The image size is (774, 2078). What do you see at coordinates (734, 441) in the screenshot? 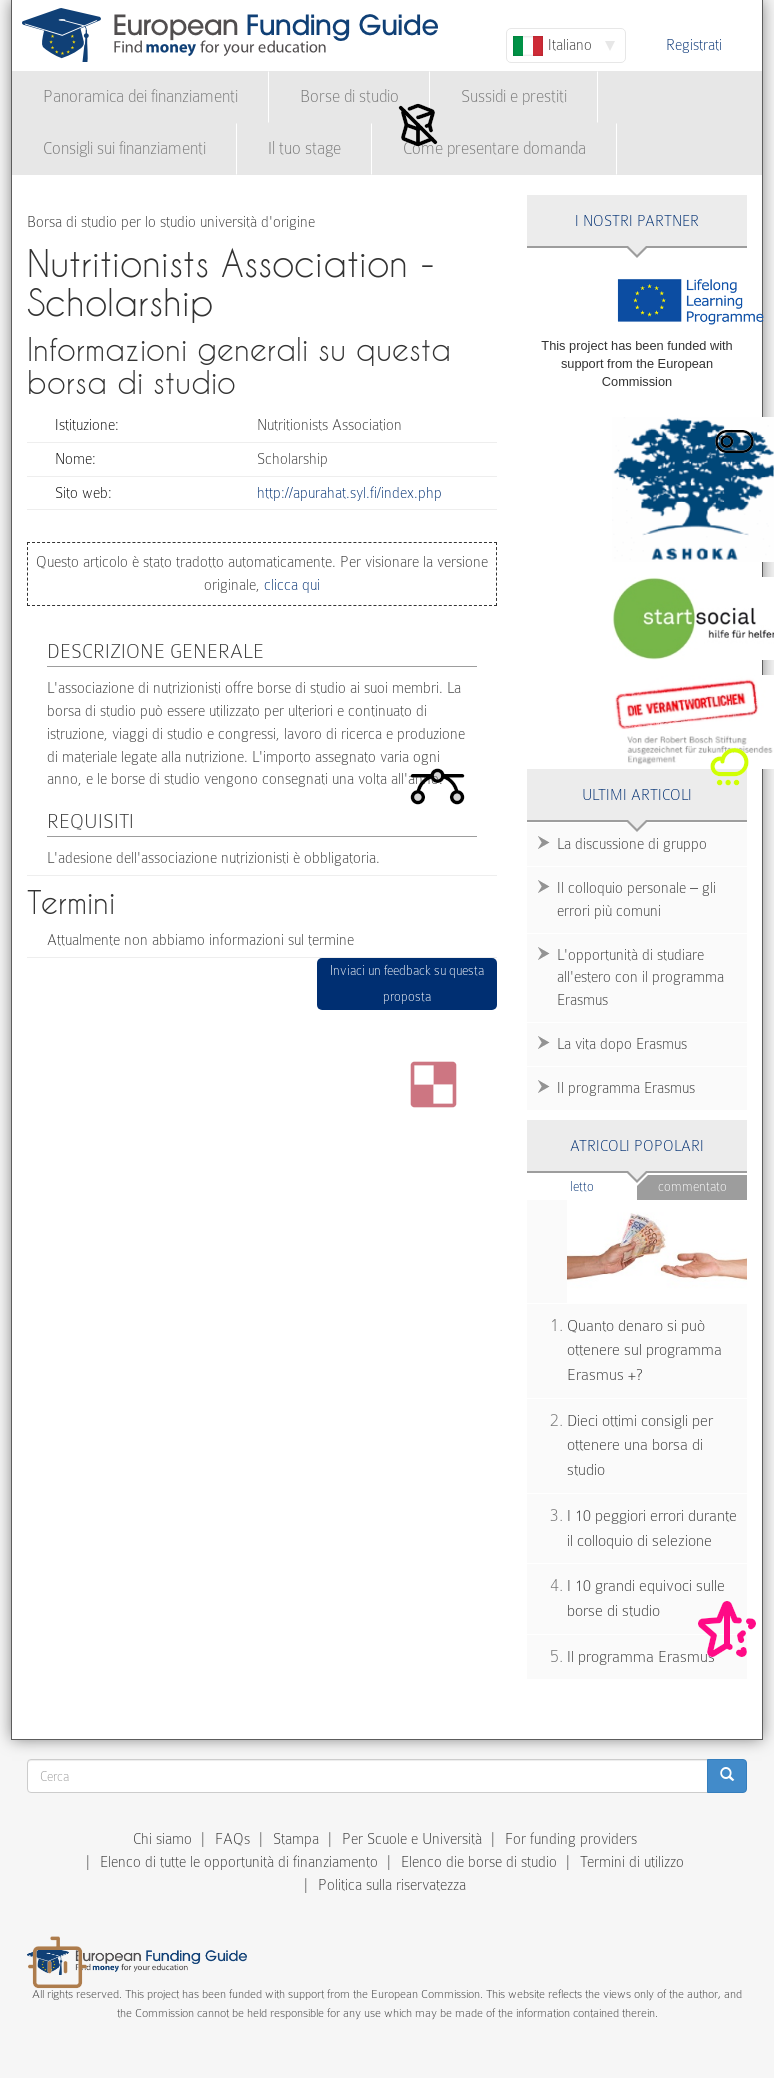
I see `toggle switch in off position` at bounding box center [734, 441].